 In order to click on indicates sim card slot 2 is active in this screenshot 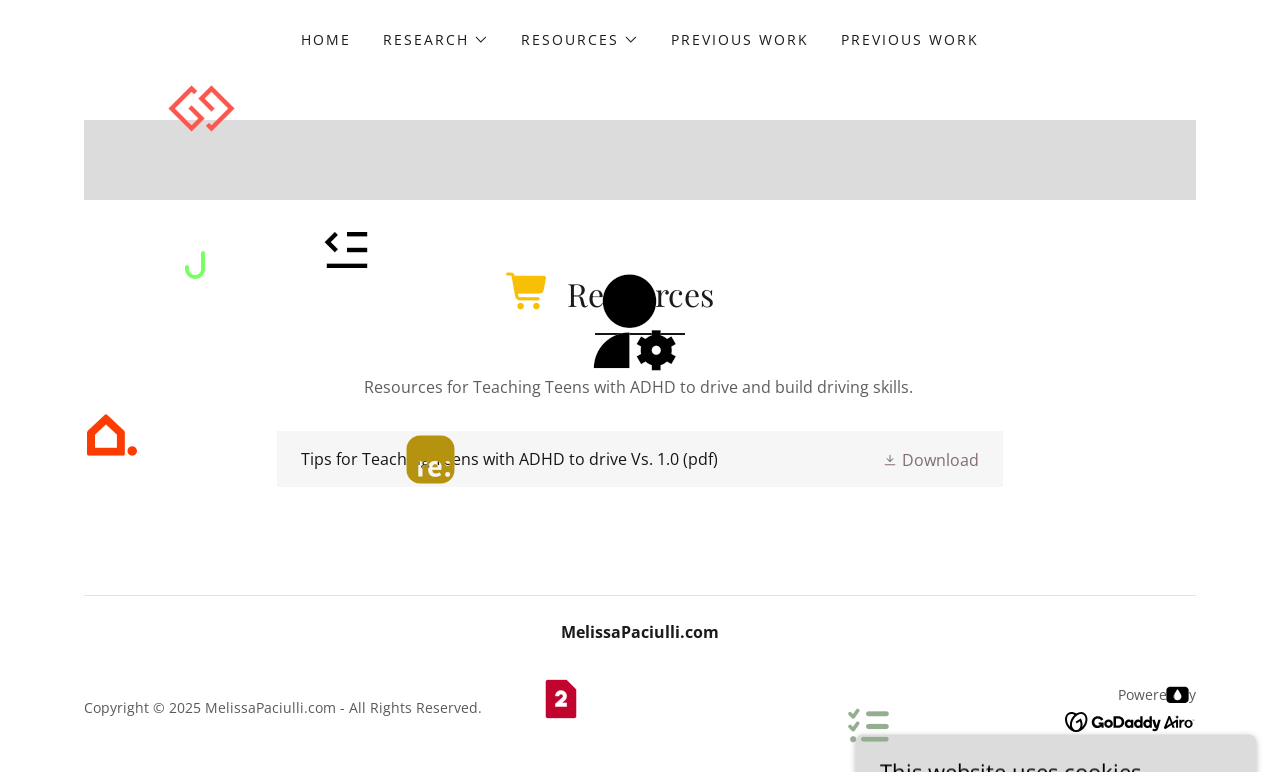, I will do `click(561, 699)`.